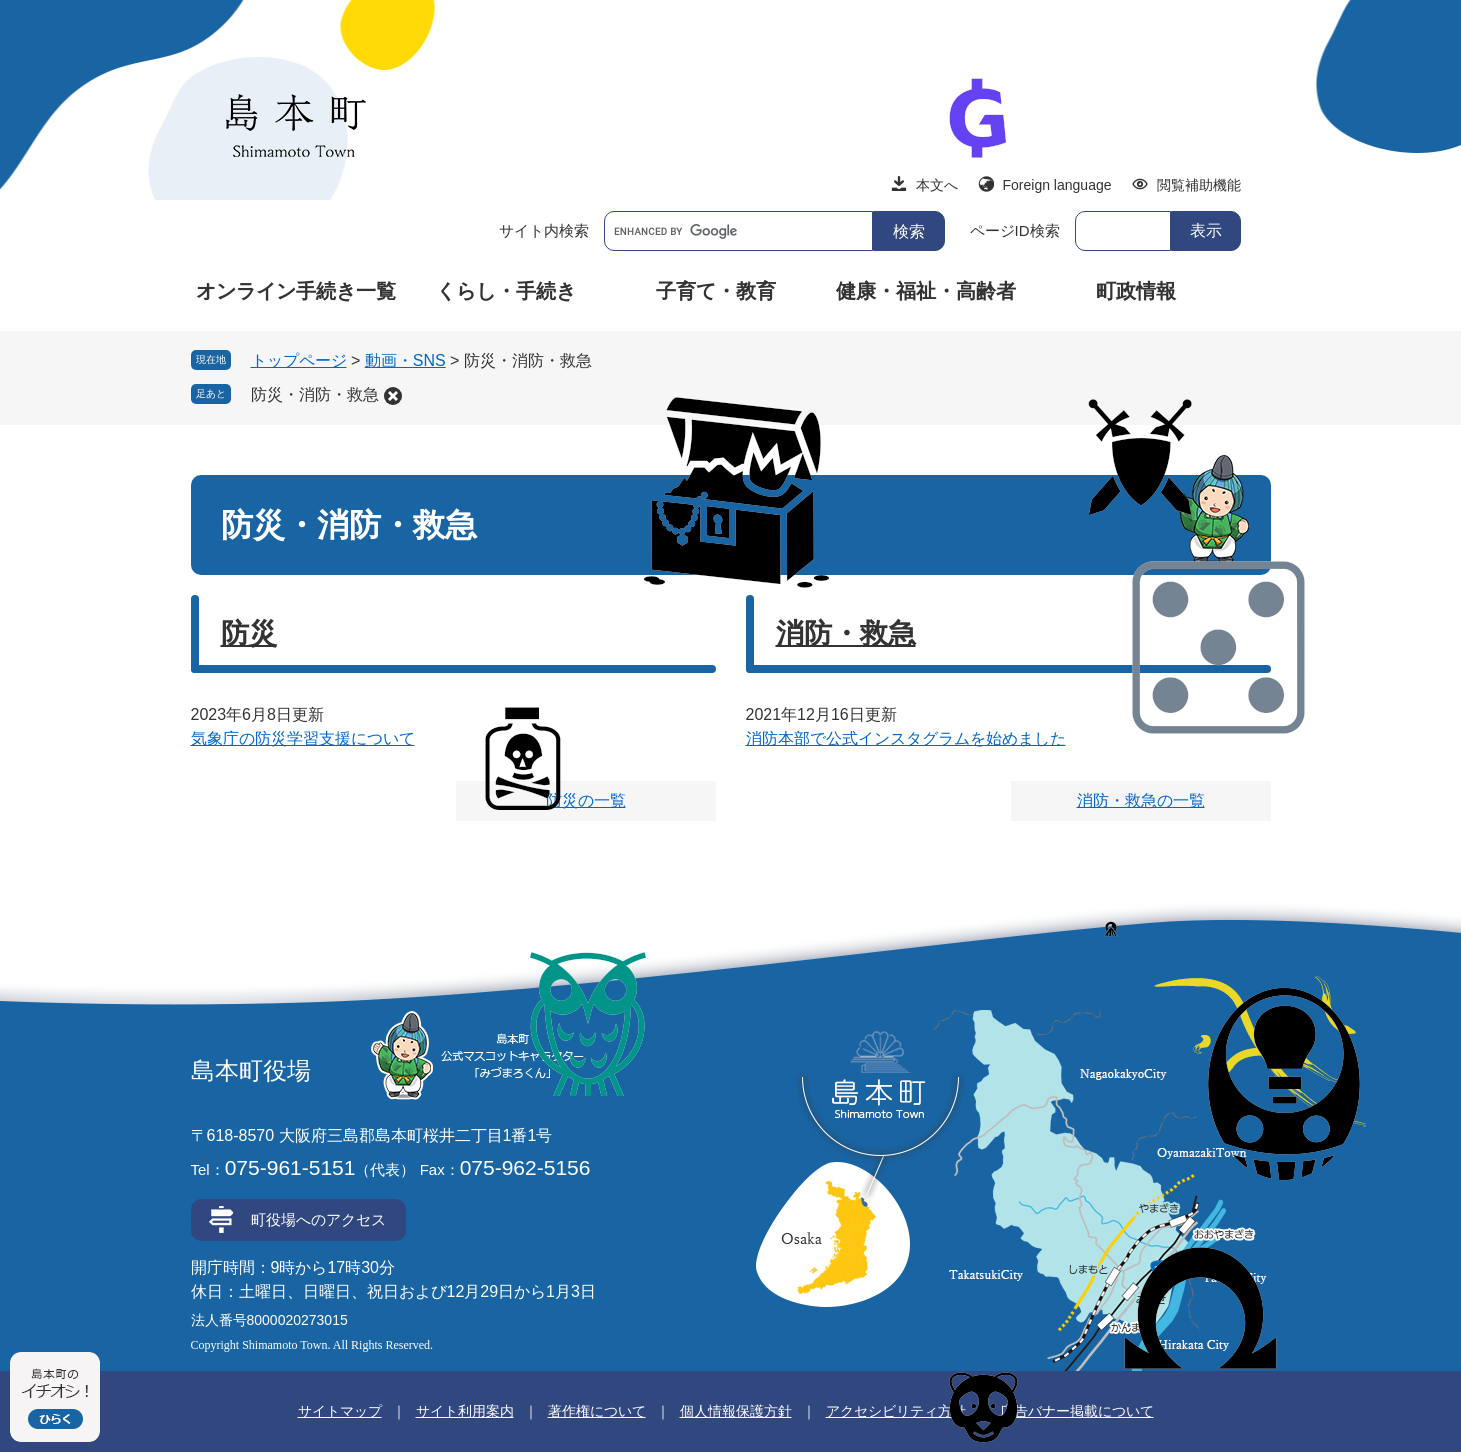  Describe the element at coordinates (1199, 1308) in the screenshot. I see `represents omega or final/end state in a game` at that location.